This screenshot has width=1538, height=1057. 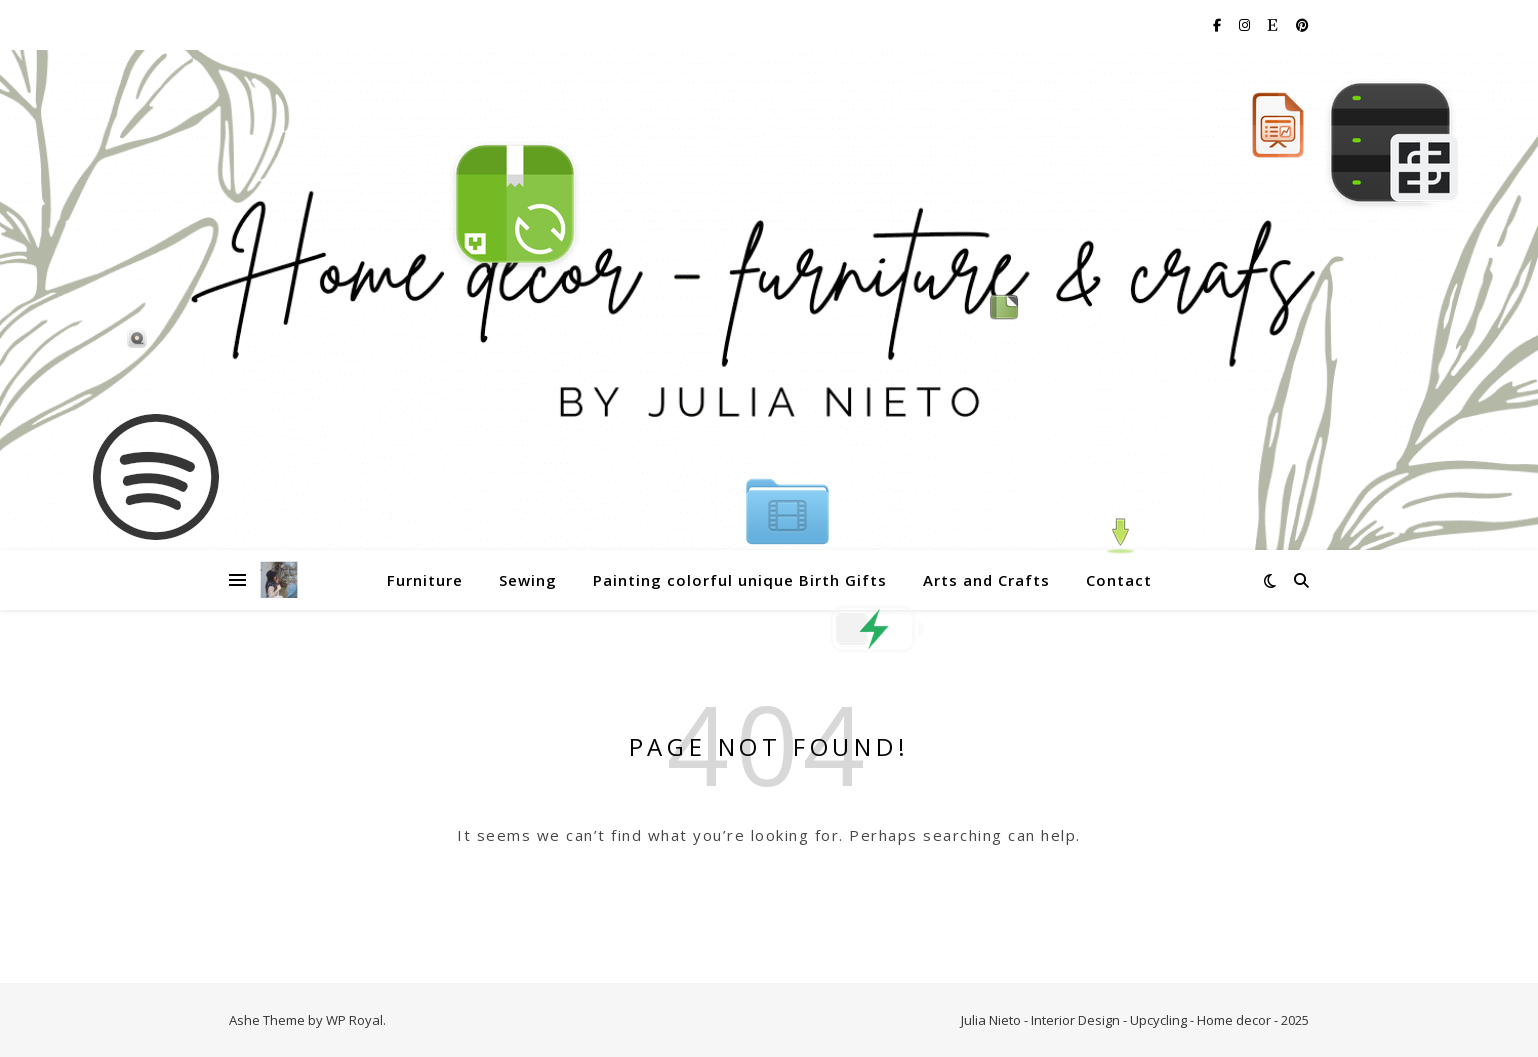 I want to click on save the current file or document, so click(x=1120, y=532).